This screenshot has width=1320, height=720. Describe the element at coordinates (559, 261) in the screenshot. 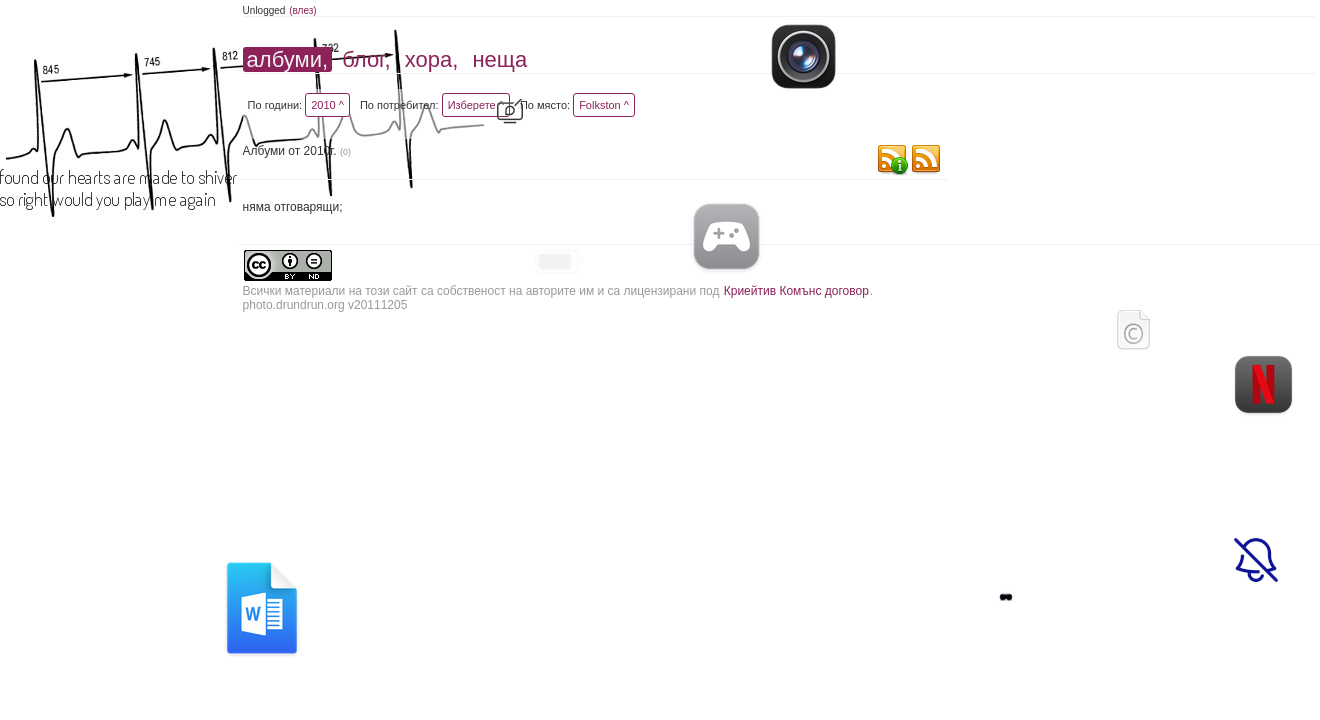

I see `indicates battery level at 80% charge` at that location.